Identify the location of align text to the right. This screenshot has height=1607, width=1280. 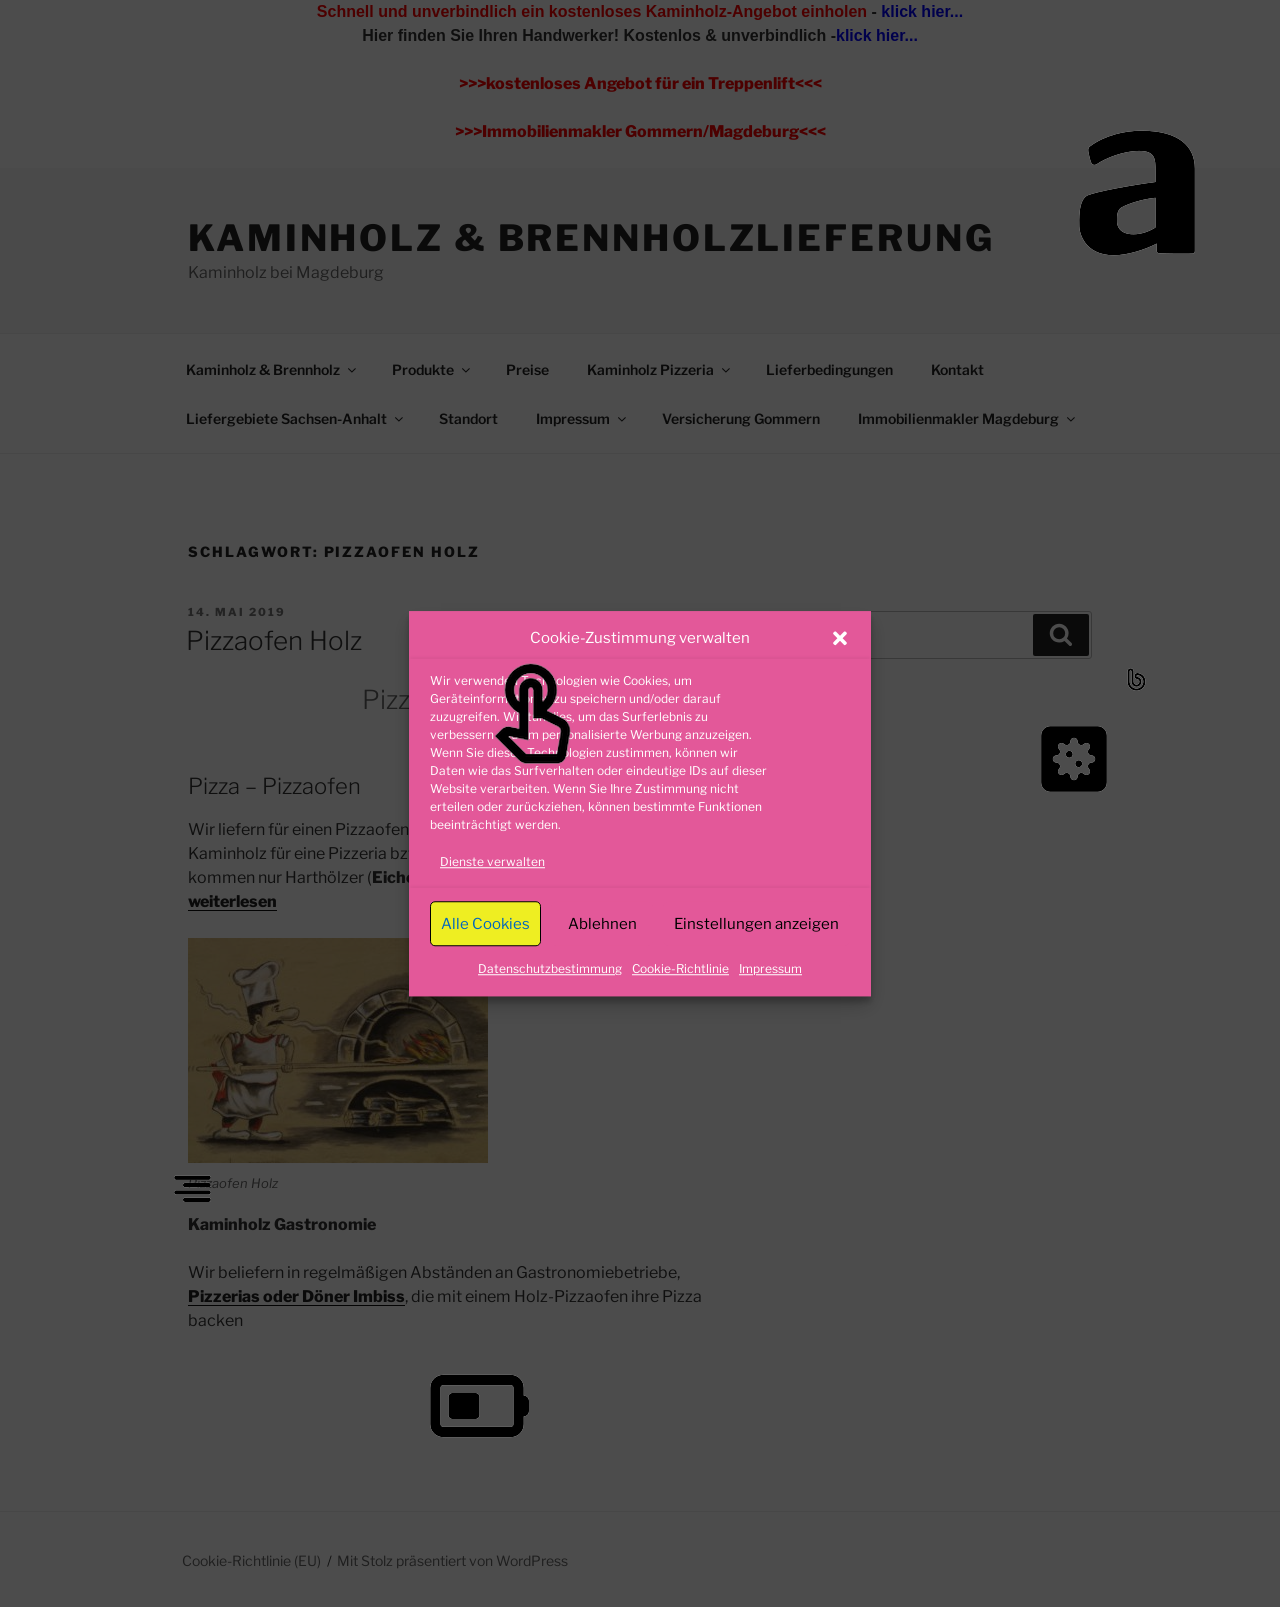
(192, 1189).